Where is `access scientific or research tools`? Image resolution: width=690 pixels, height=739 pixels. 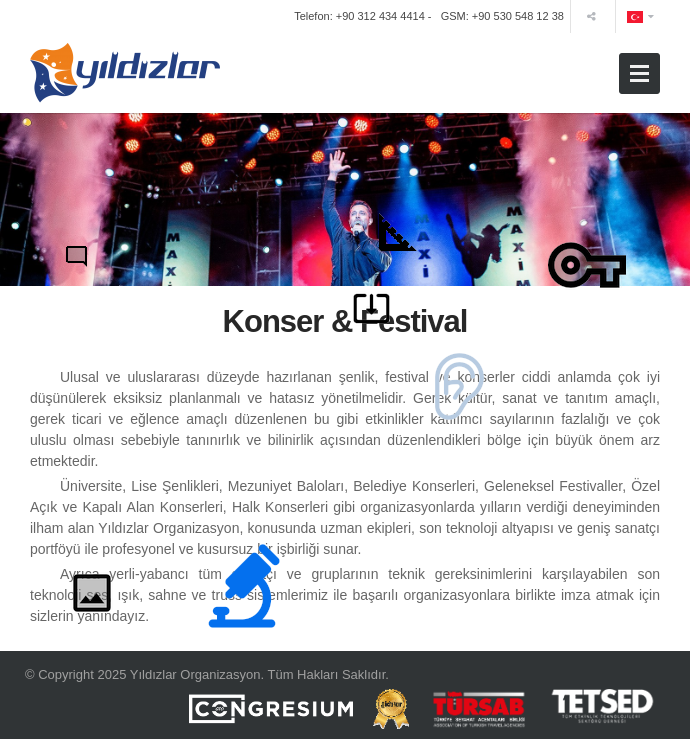 access scientific or research tools is located at coordinates (242, 586).